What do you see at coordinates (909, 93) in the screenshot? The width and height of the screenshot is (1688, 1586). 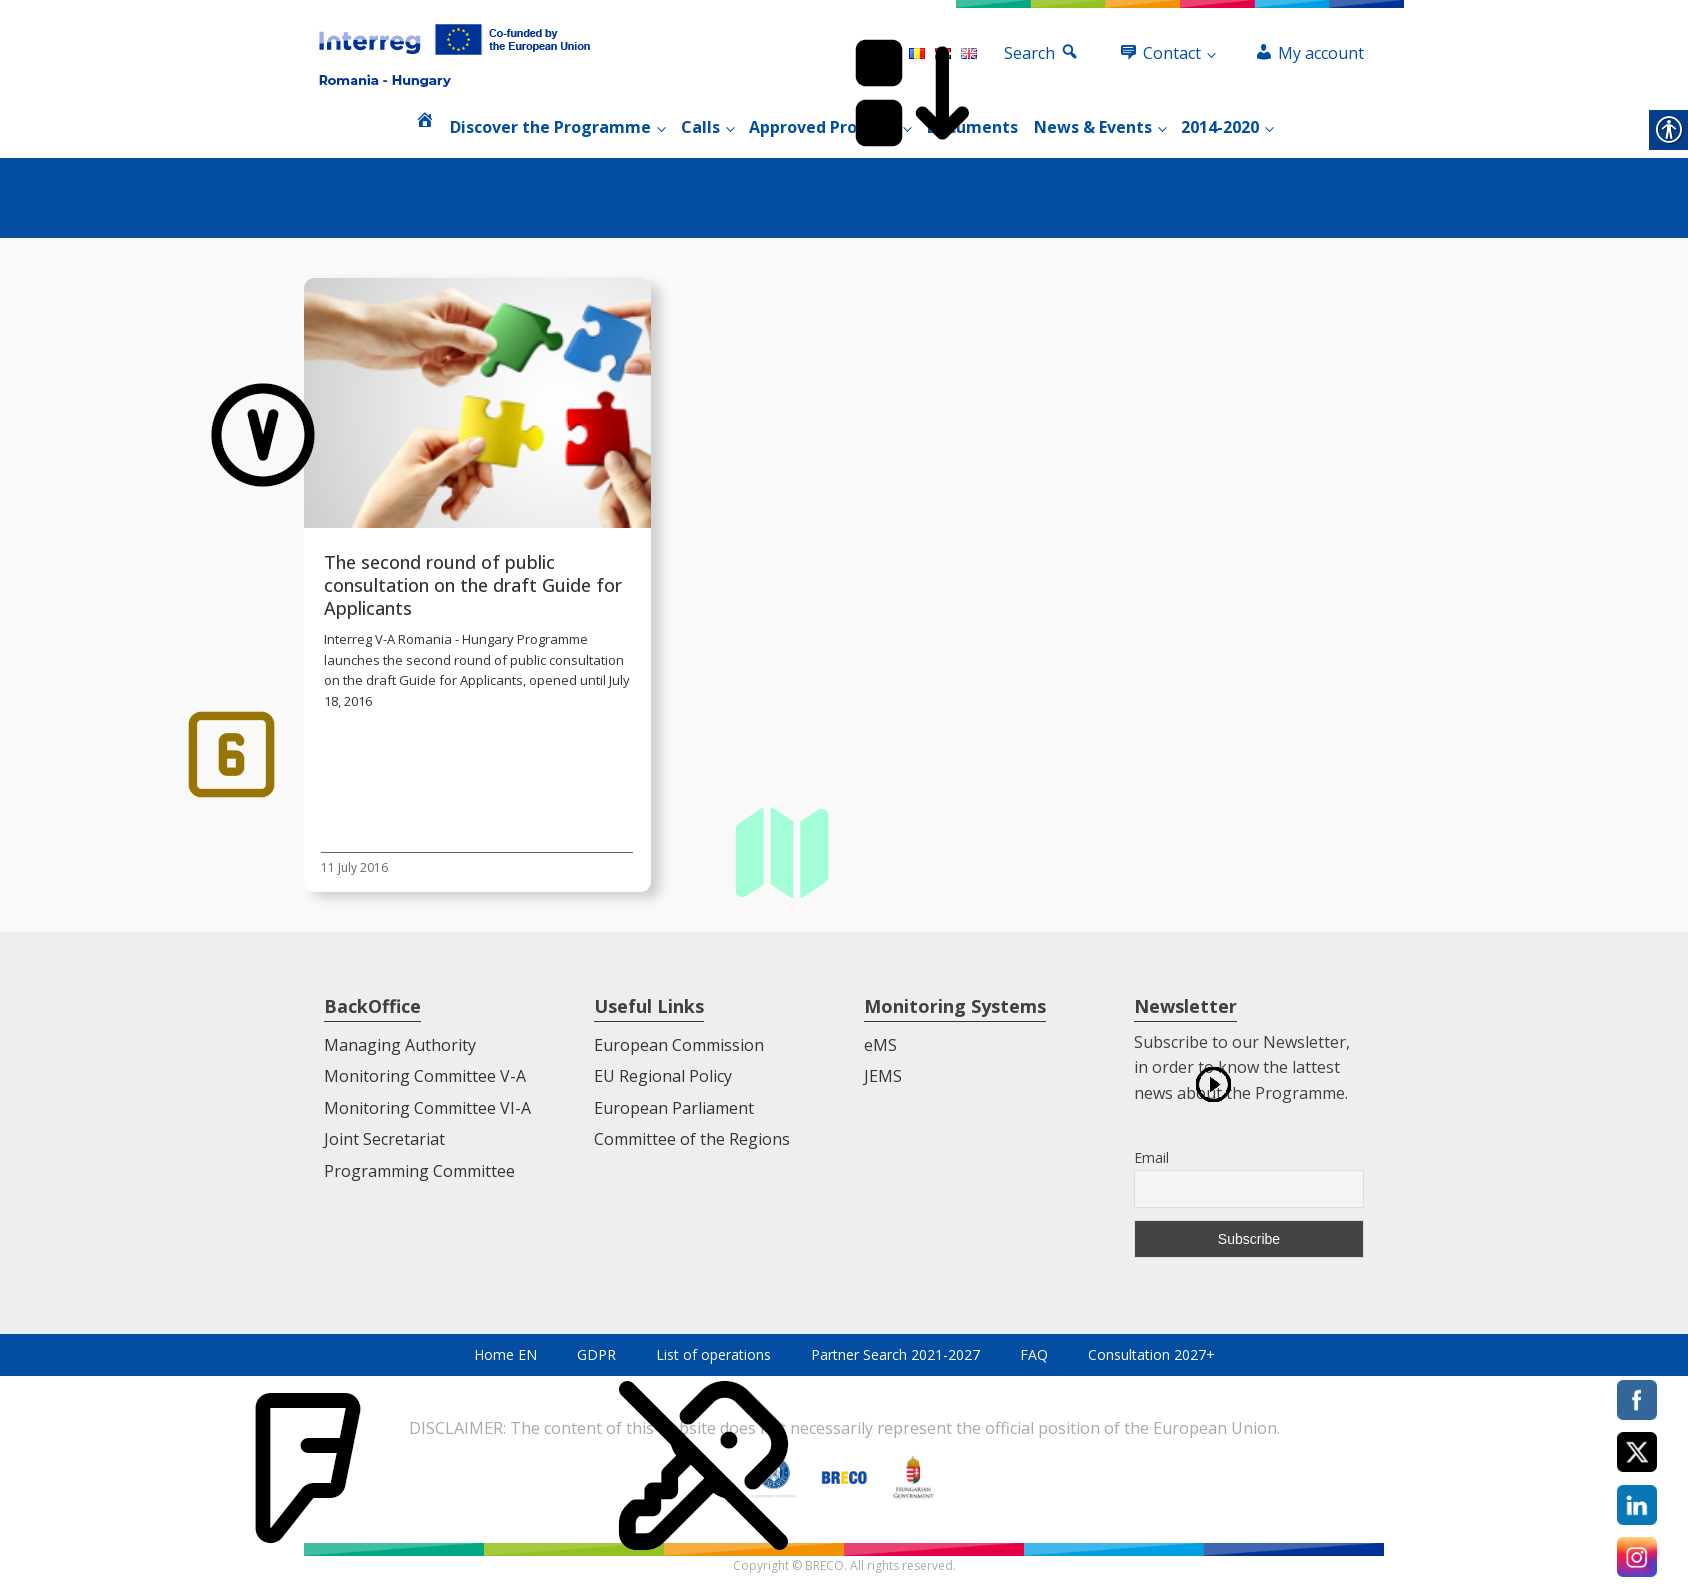 I see `sort items in descending order` at bounding box center [909, 93].